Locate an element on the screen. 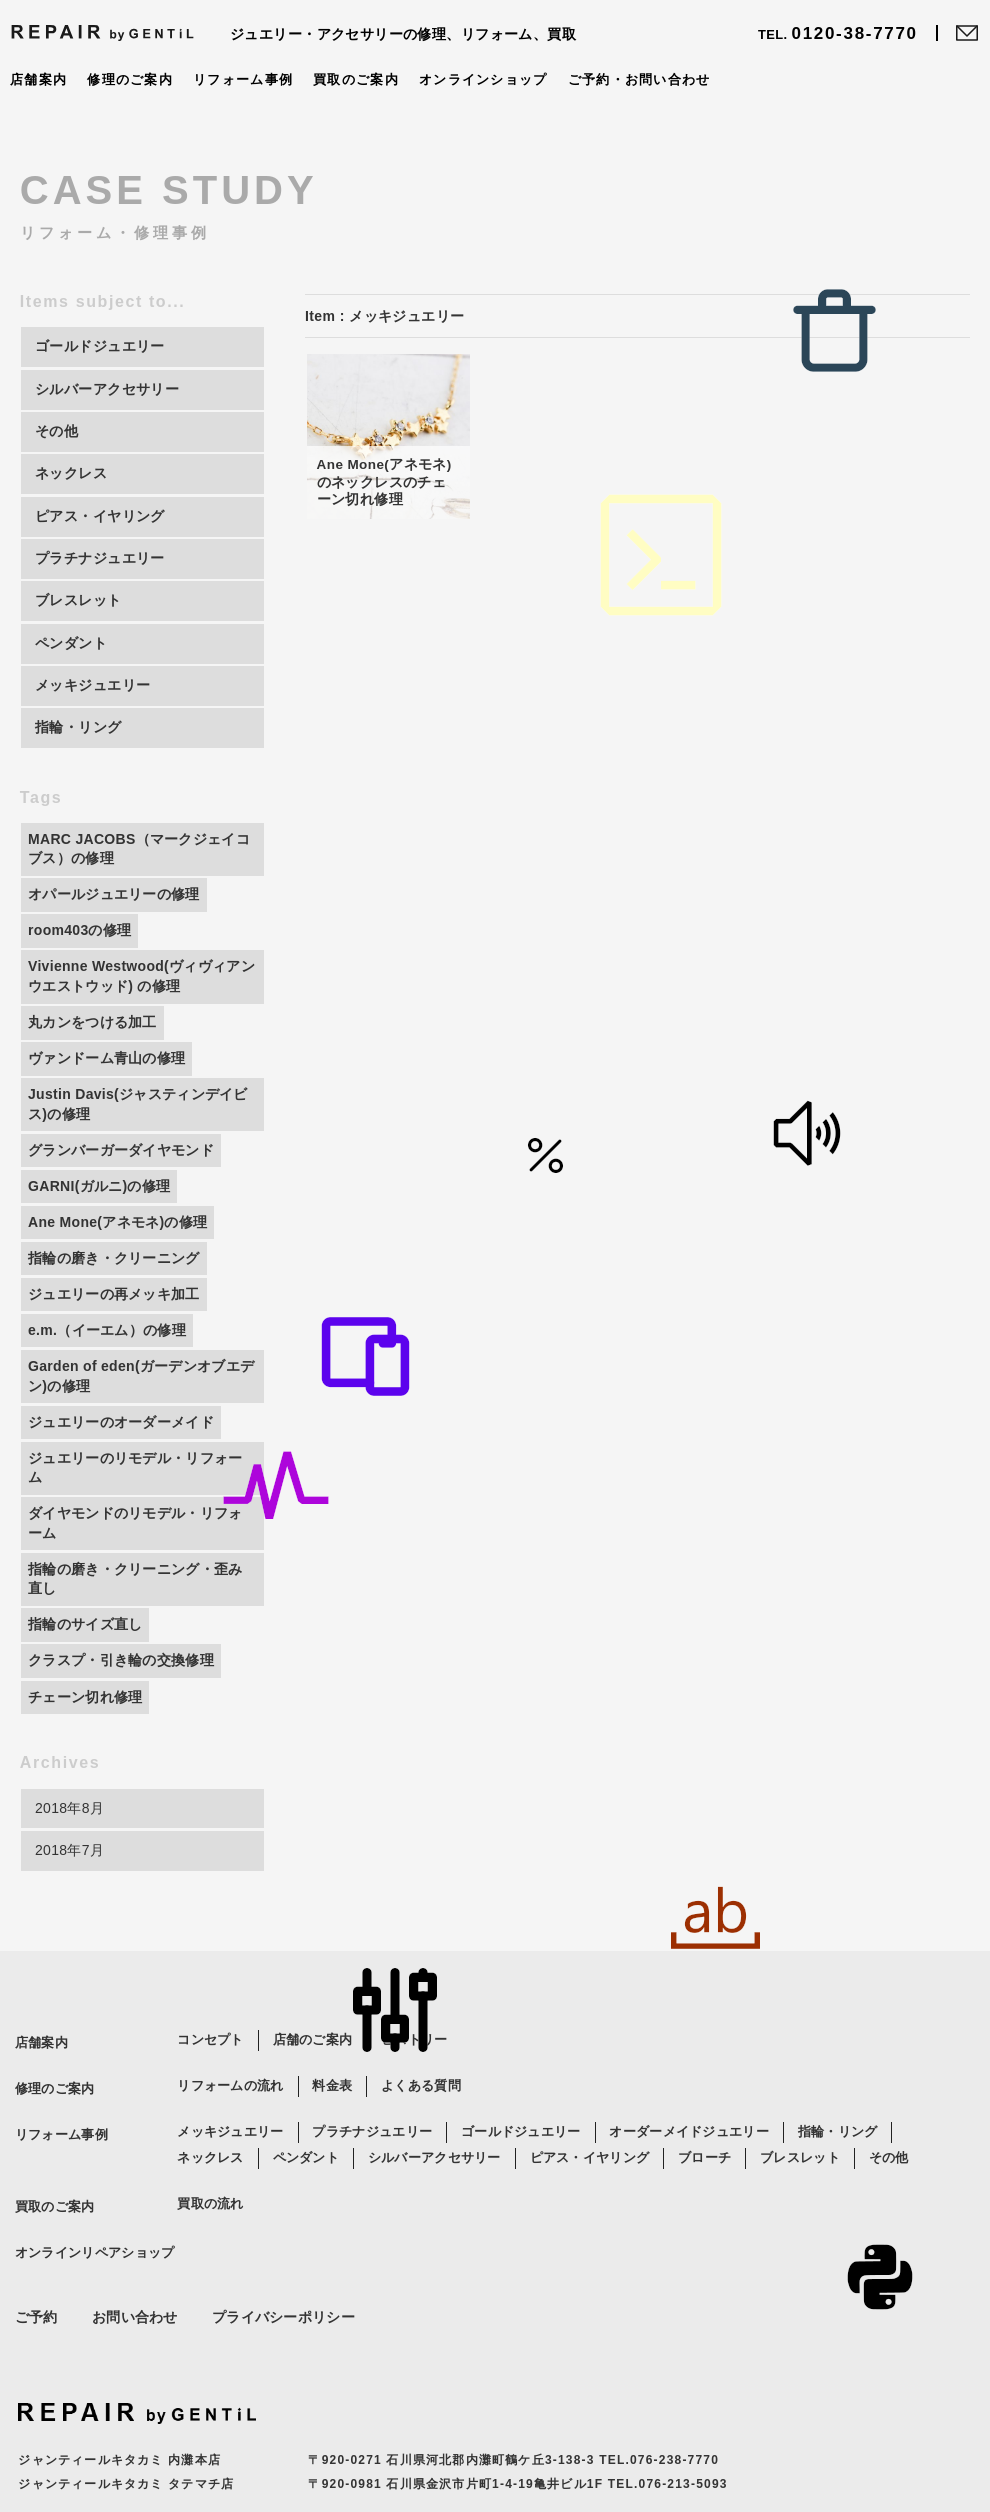 The width and height of the screenshot is (990, 2512). toggle whole word search matching is located at coordinates (715, 1915).